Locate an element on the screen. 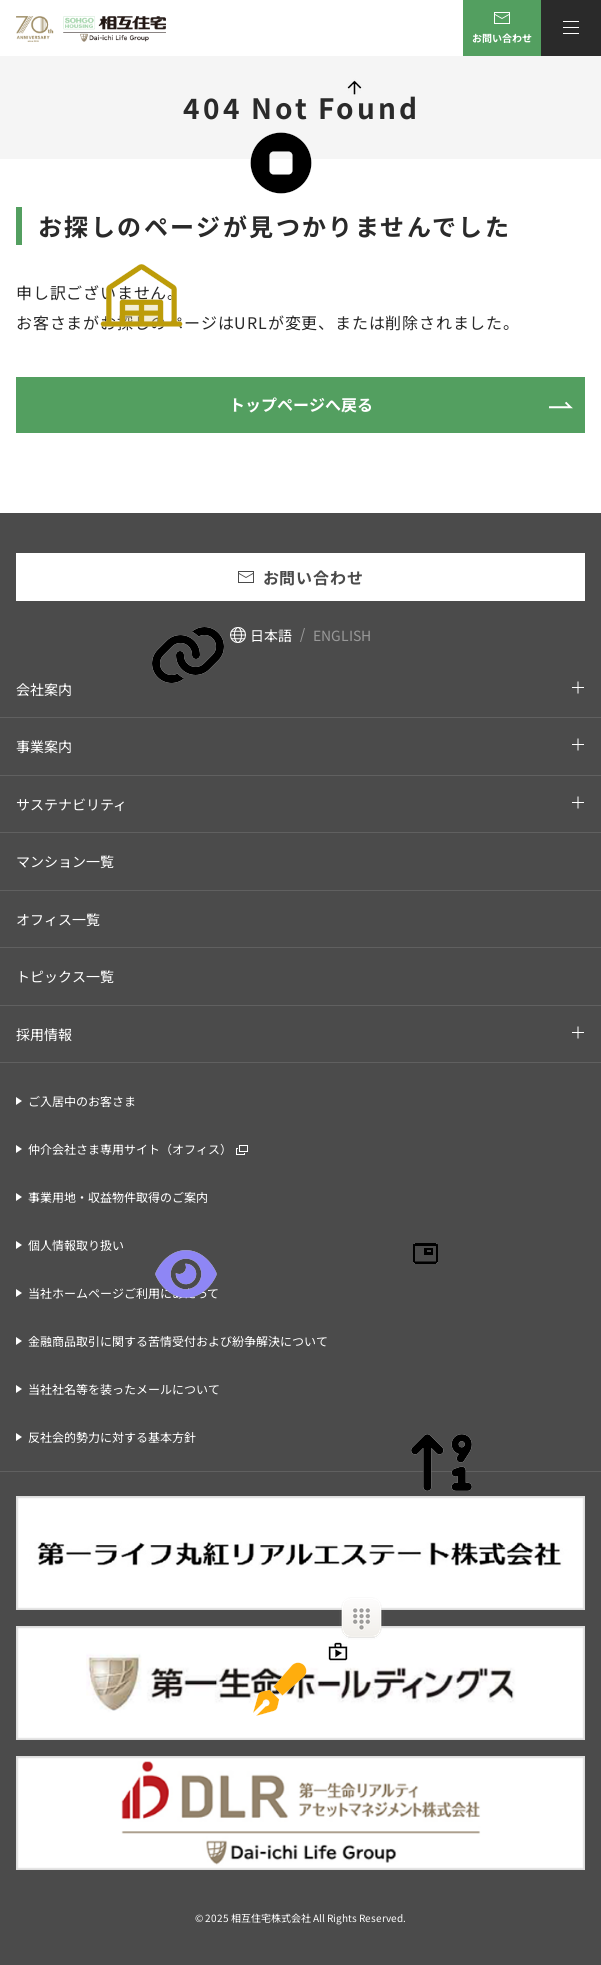 Image resolution: width=601 pixels, height=1965 pixels. copy or share a link is located at coordinates (188, 655).